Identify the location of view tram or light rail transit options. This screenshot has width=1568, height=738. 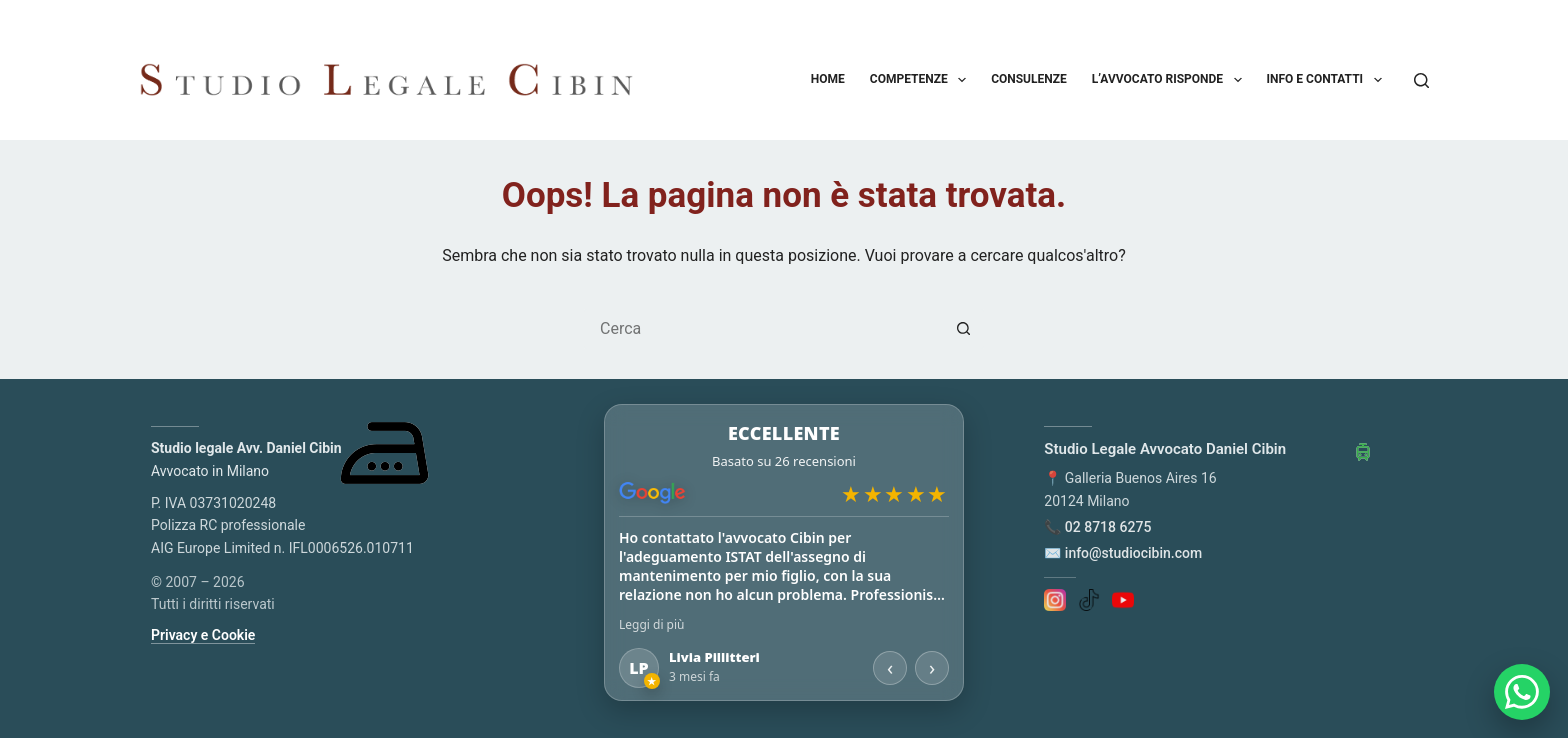
(1363, 452).